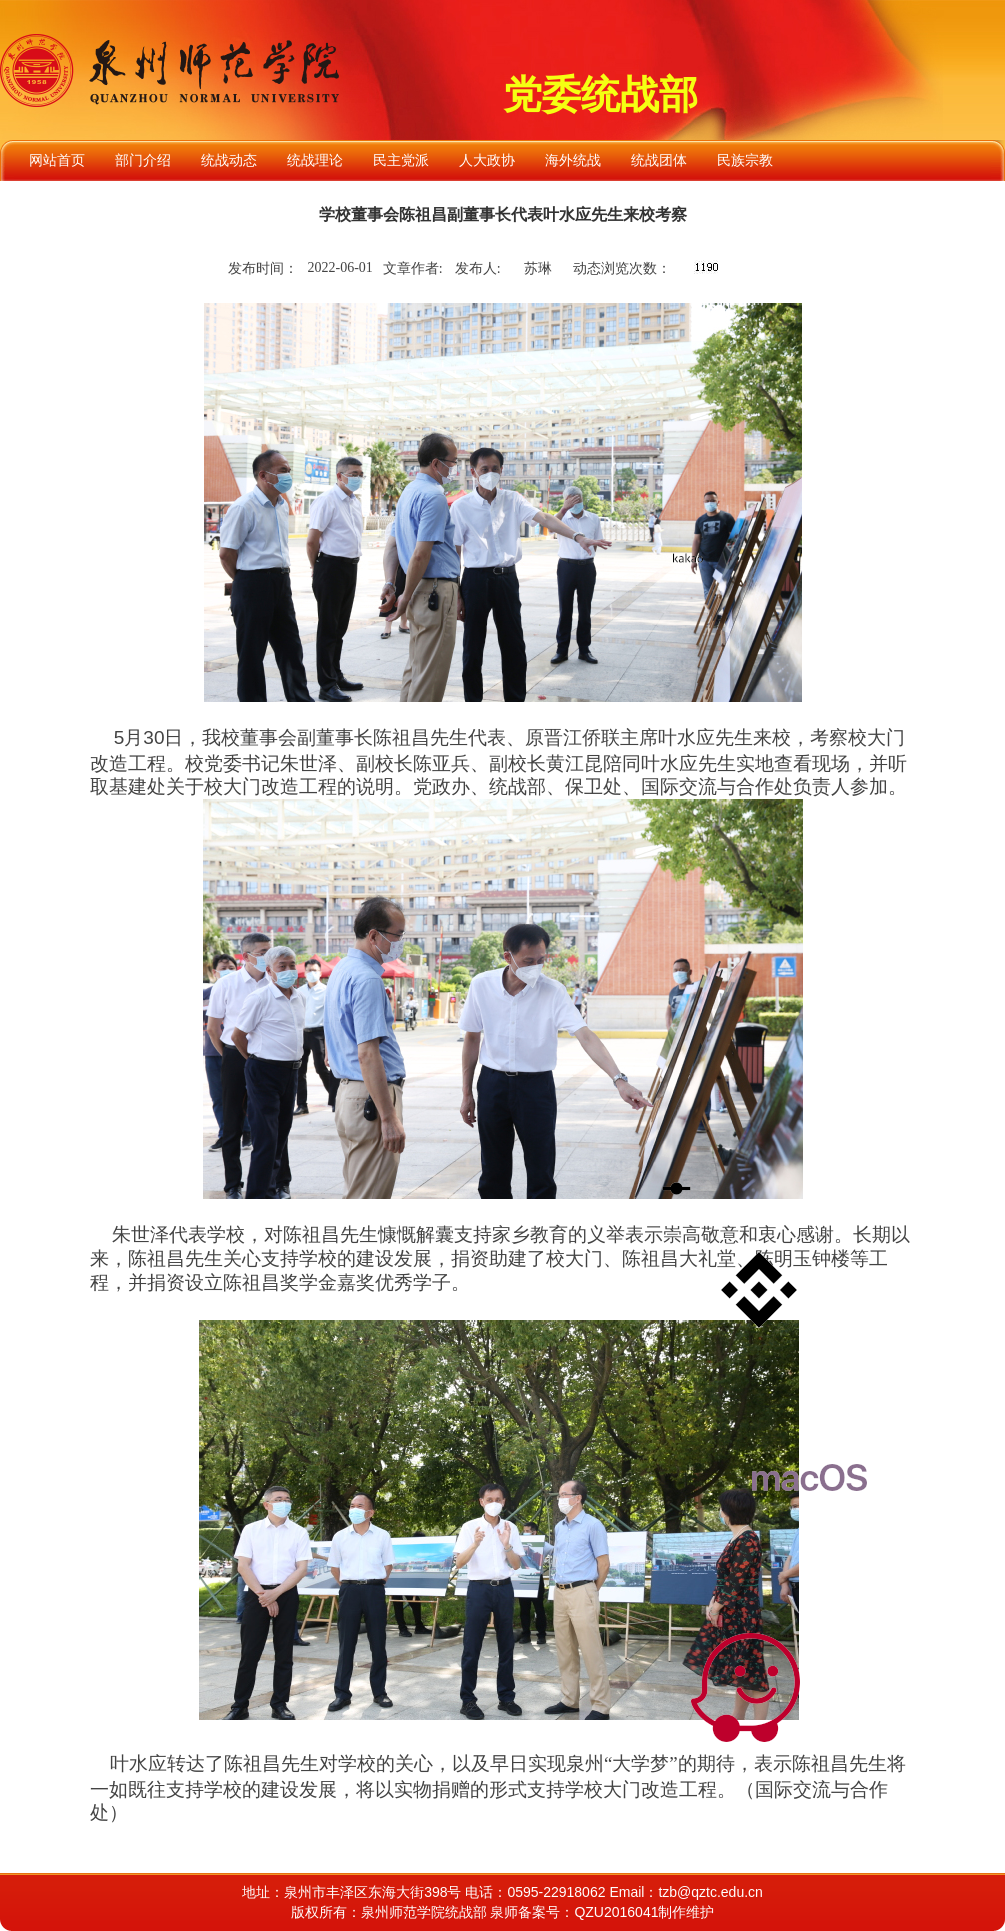  What do you see at coordinates (688, 558) in the screenshot?
I see `open Kakao messaging app` at bounding box center [688, 558].